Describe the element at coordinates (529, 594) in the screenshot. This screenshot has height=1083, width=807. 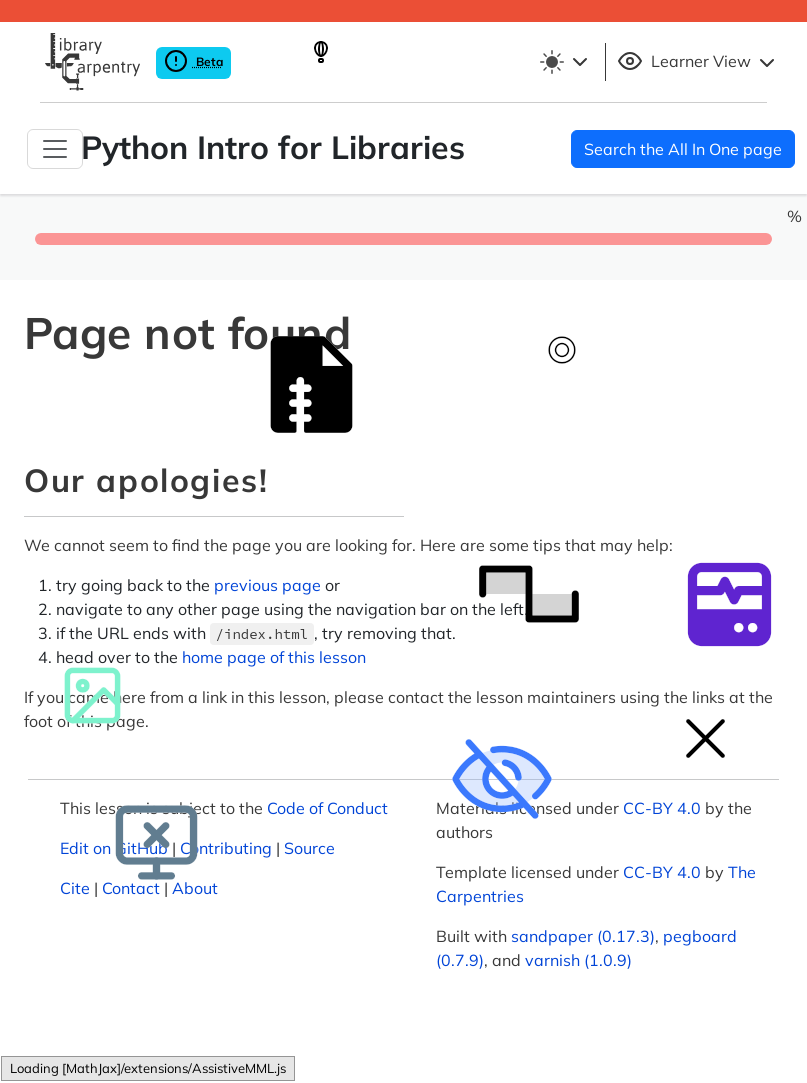
I see `toggle square wave audio signal` at that location.